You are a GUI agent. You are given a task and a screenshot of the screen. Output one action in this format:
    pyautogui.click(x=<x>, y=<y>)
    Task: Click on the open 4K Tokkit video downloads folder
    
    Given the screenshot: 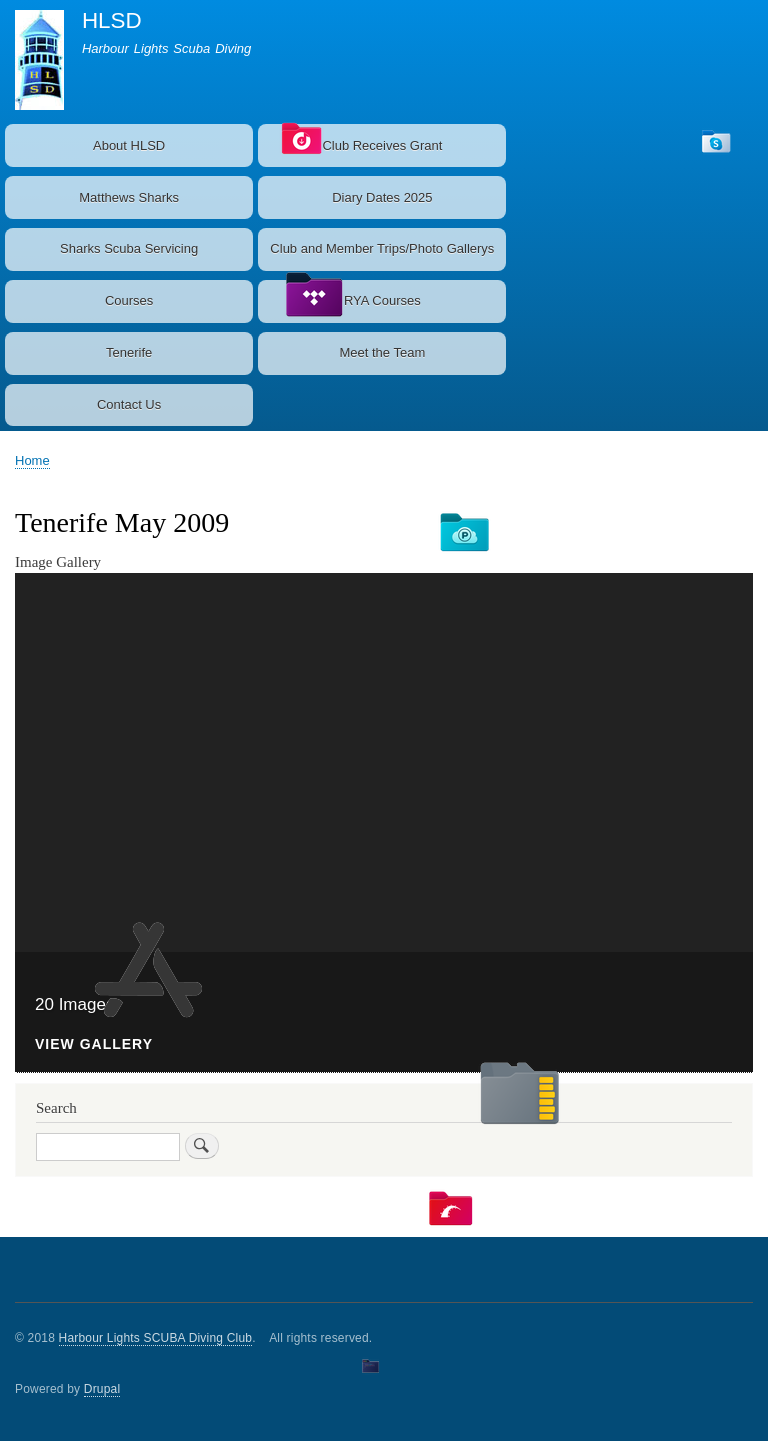 What is the action you would take?
    pyautogui.click(x=301, y=139)
    